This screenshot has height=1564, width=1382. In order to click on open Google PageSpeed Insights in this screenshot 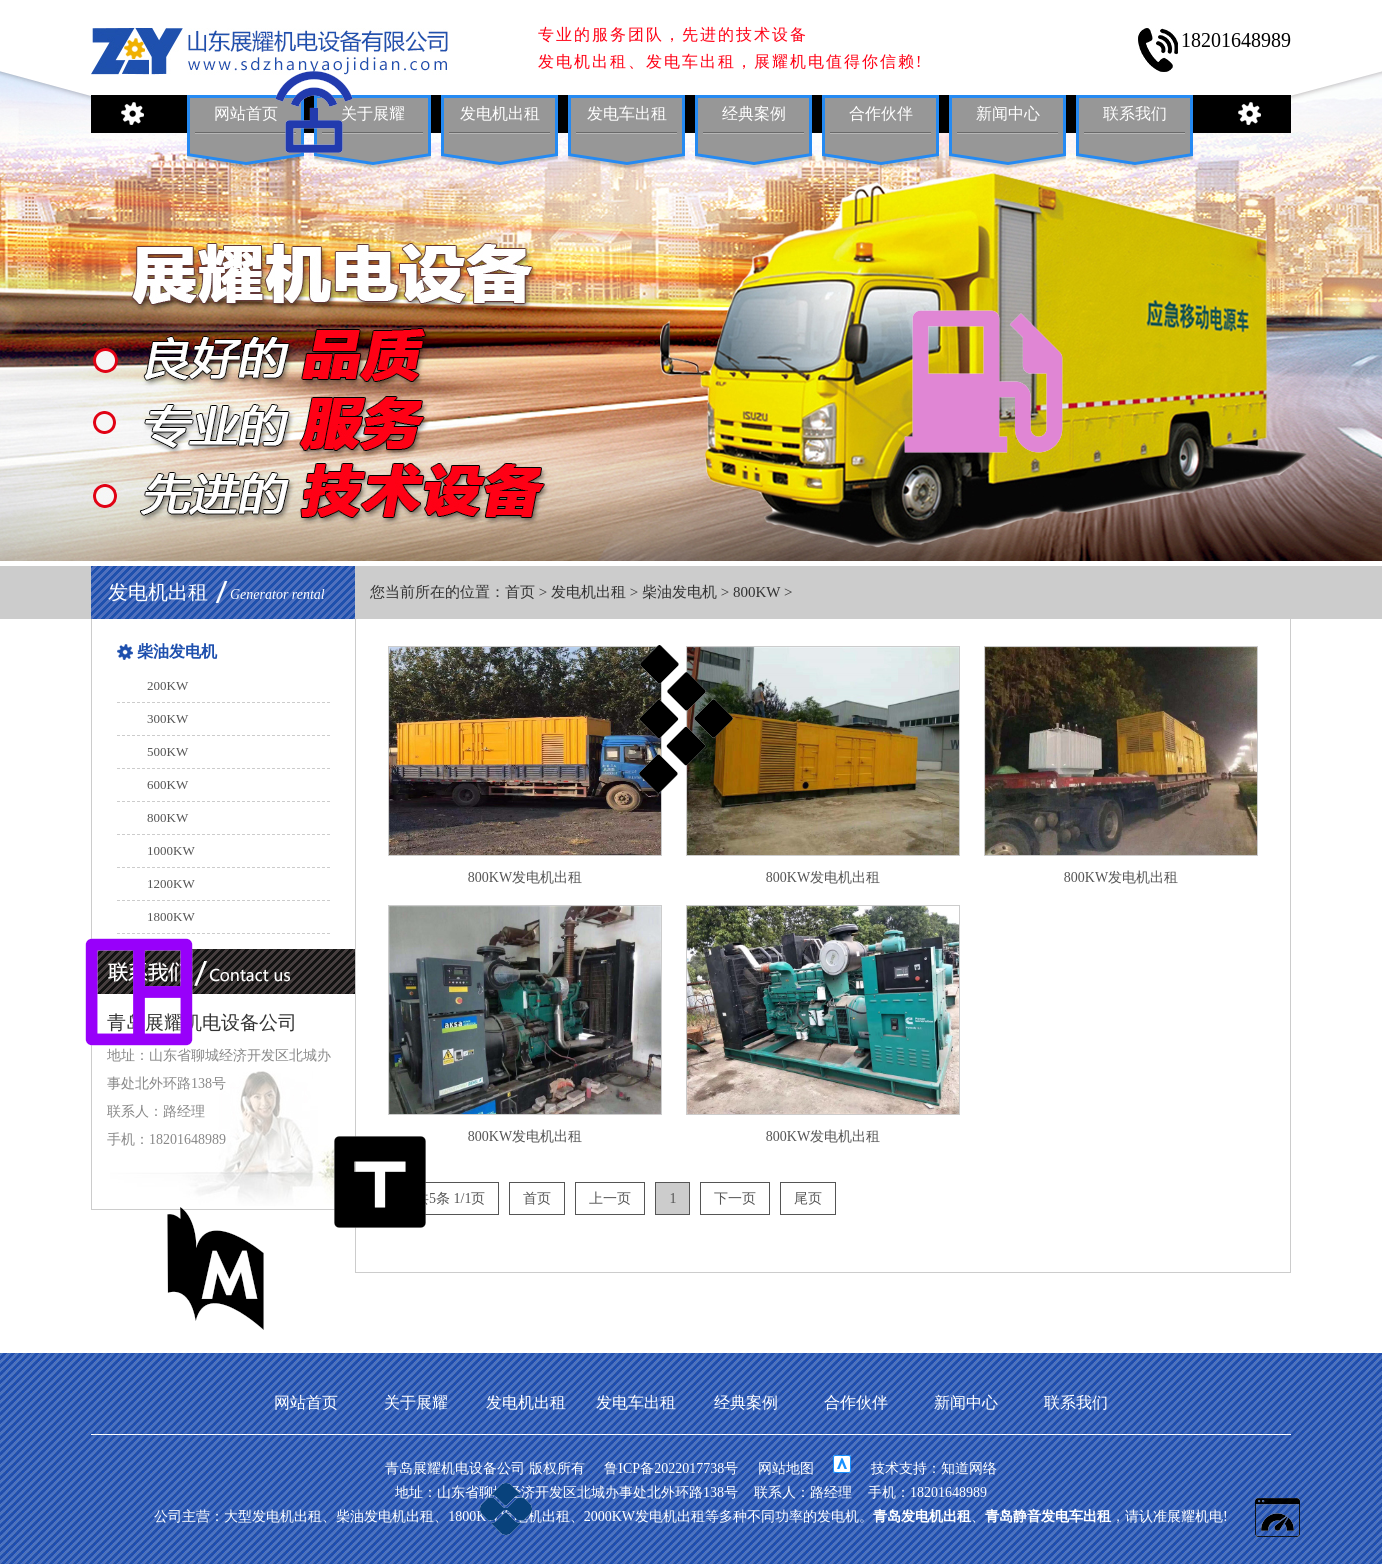, I will do `click(1277, 1517)`.